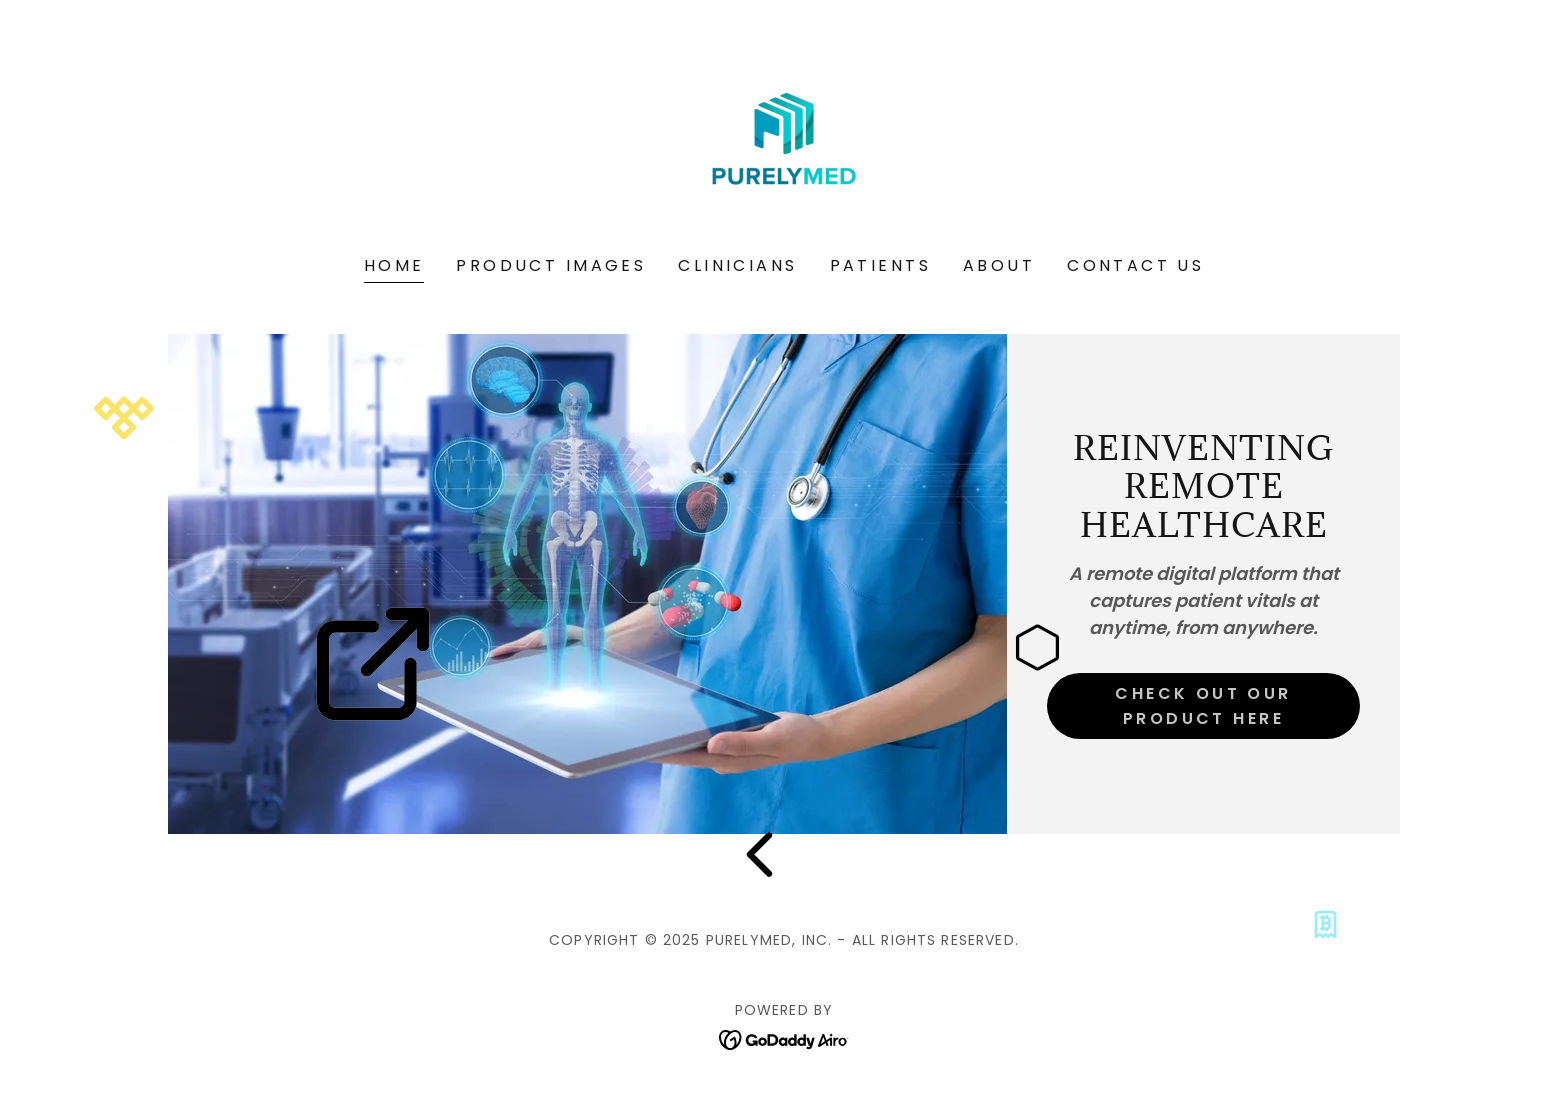 The image size is (1568, 1108). I want to click on view bitcoin transaction receipt, so click(1325, 924).